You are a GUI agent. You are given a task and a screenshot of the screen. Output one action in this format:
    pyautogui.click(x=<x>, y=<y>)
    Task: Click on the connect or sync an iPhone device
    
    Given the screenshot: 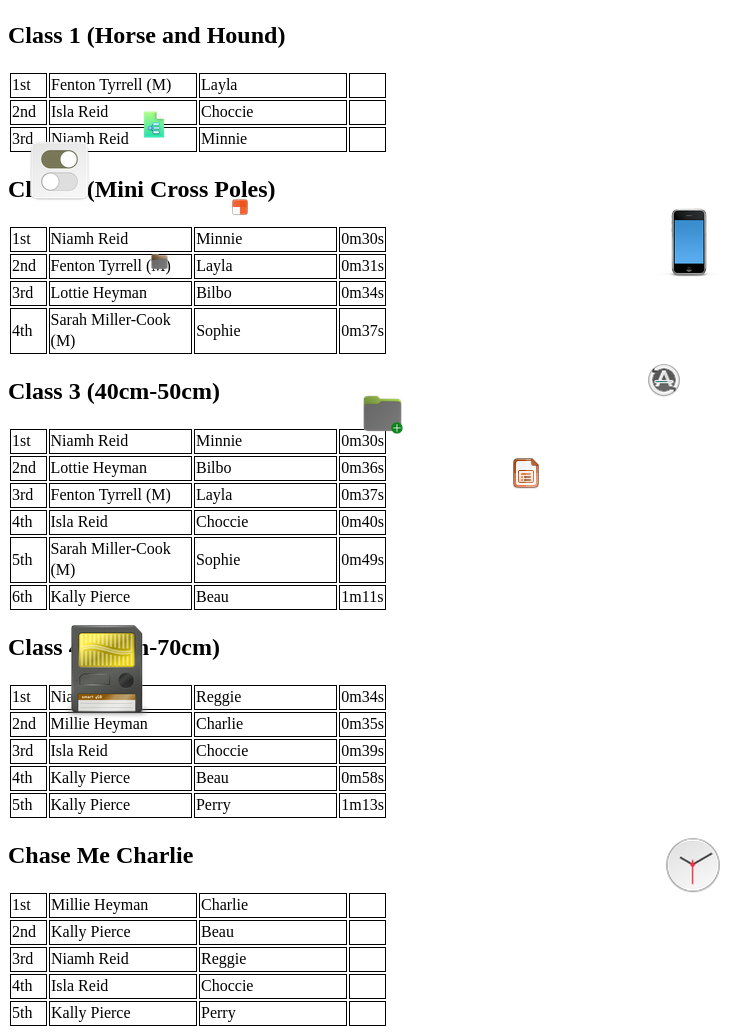 What is the action you would take?
    pyautogui.click(x=689, y=242)
    